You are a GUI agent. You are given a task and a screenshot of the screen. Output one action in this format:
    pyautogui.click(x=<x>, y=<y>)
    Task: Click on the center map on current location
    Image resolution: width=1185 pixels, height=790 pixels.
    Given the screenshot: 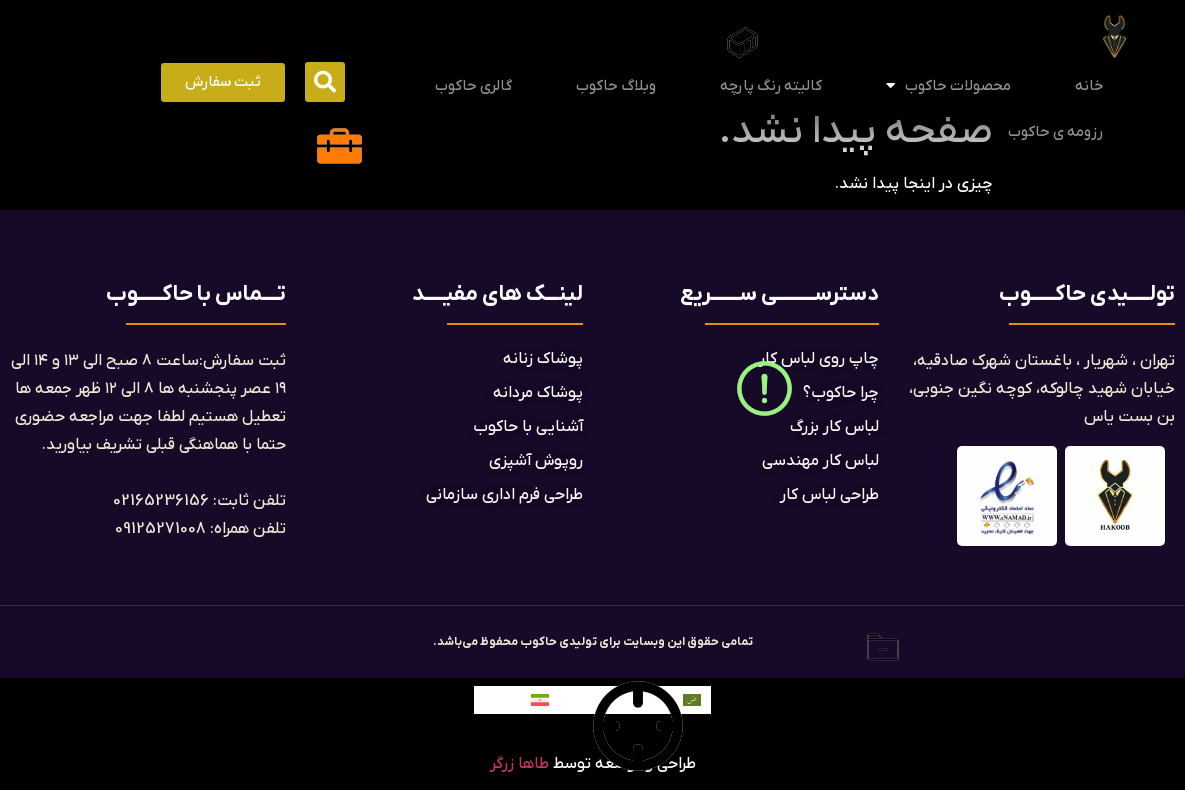 What is the action you would take?
    pyautogui.click(x=638, y=726)
    